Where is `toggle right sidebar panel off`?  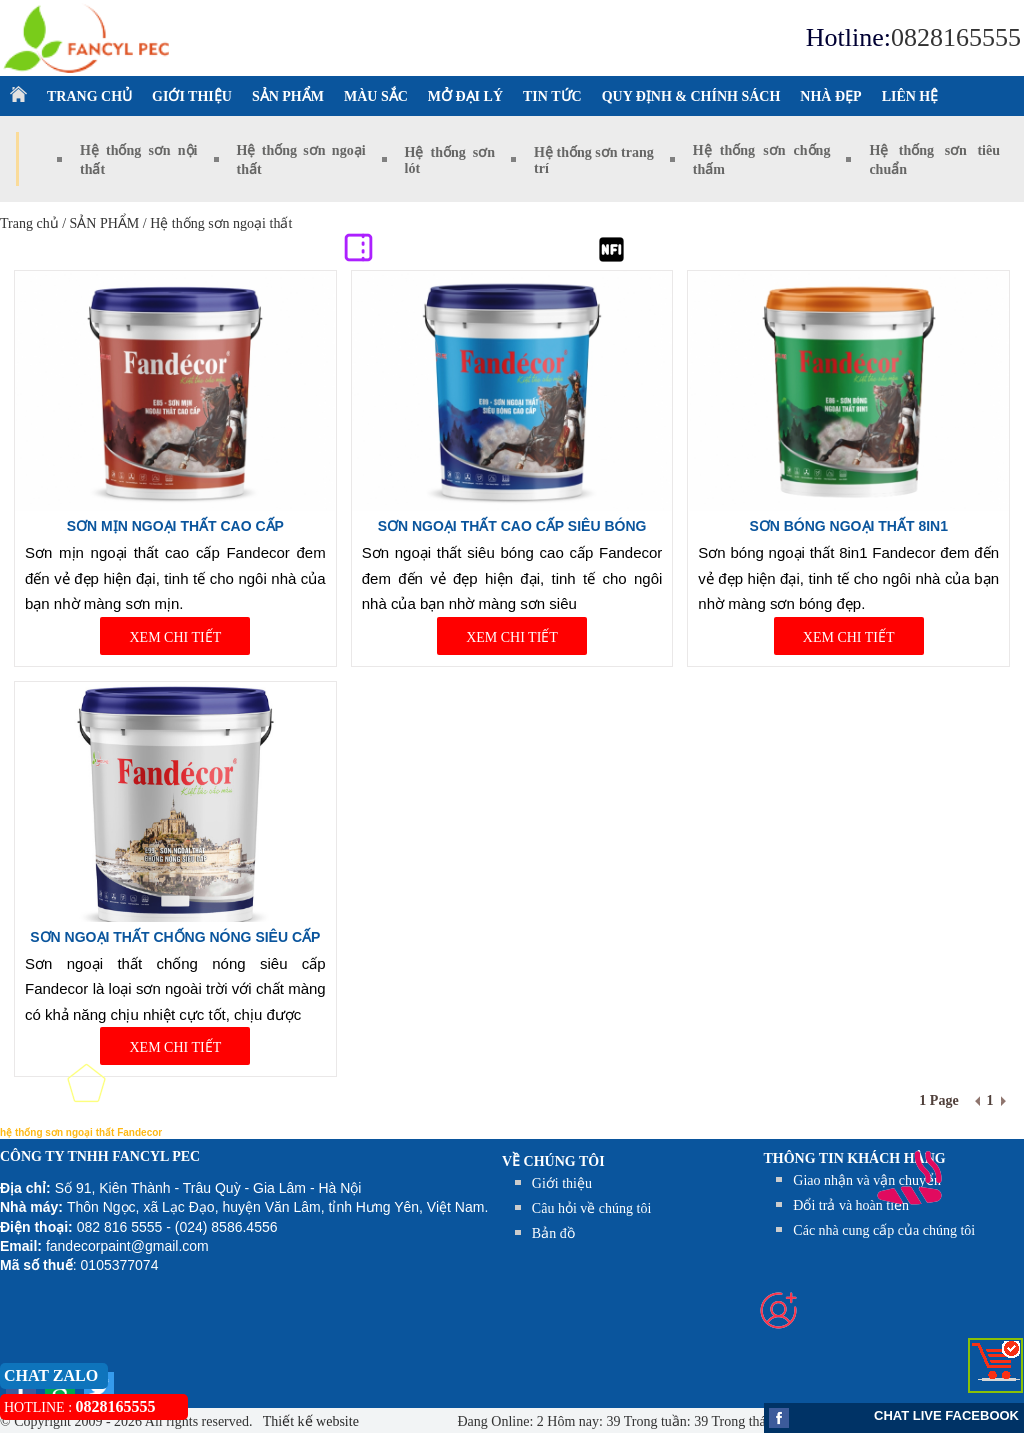 toggle right sidebar panel off is located at coordinates (358, 247).